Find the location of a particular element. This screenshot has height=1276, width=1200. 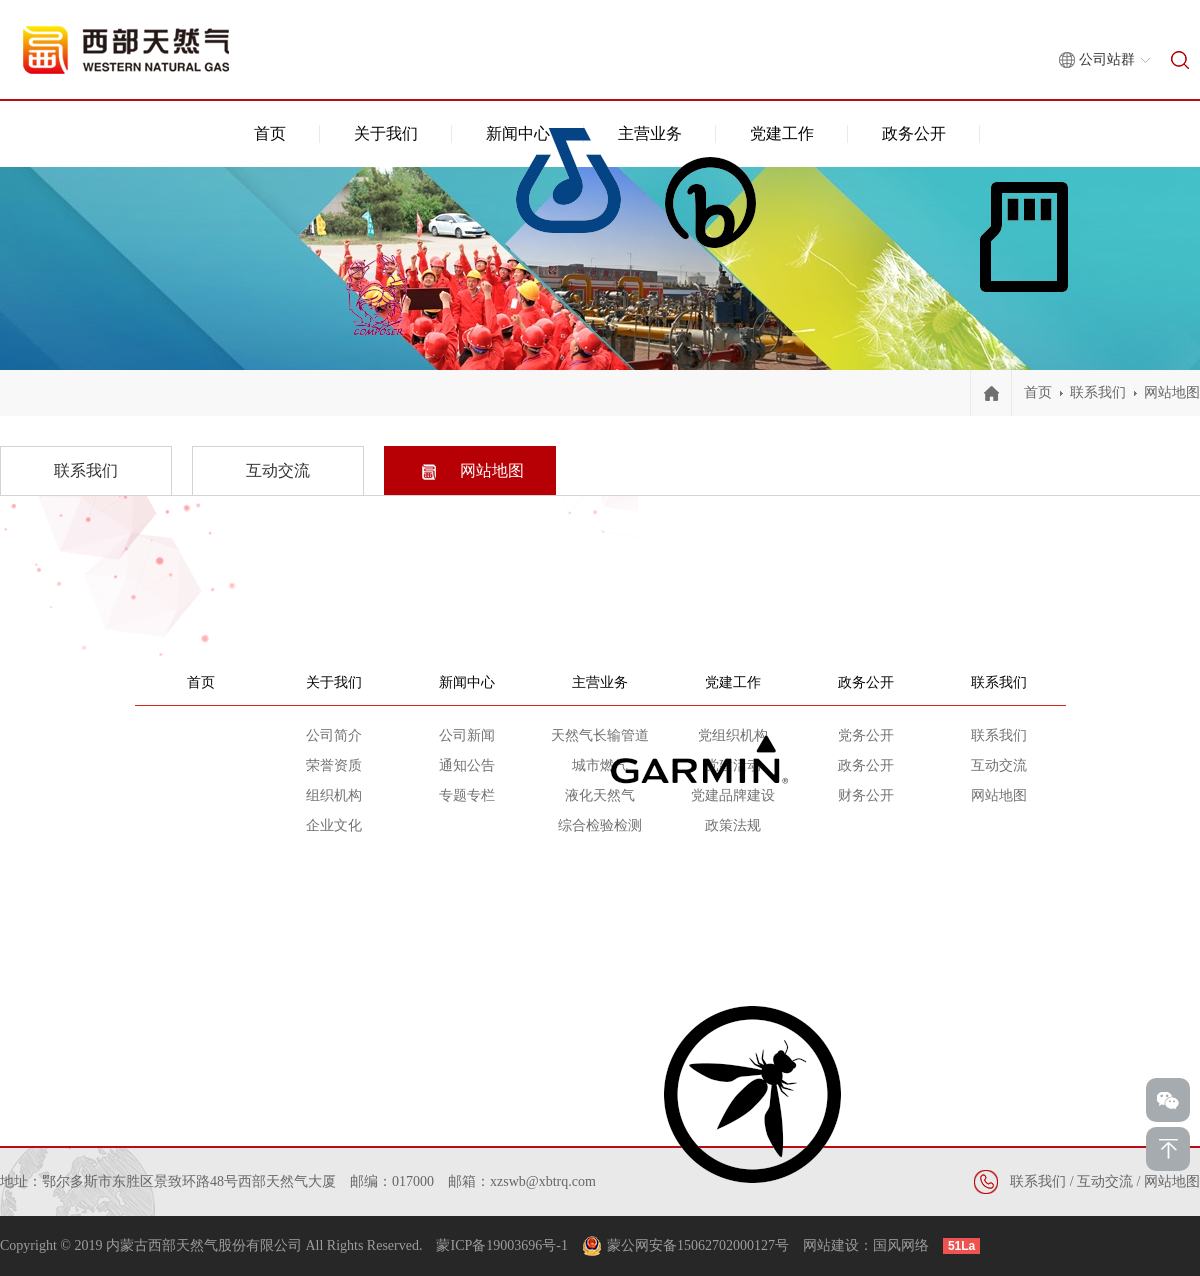

visit the Composer website or documentation is located at coordinates (376, 295).